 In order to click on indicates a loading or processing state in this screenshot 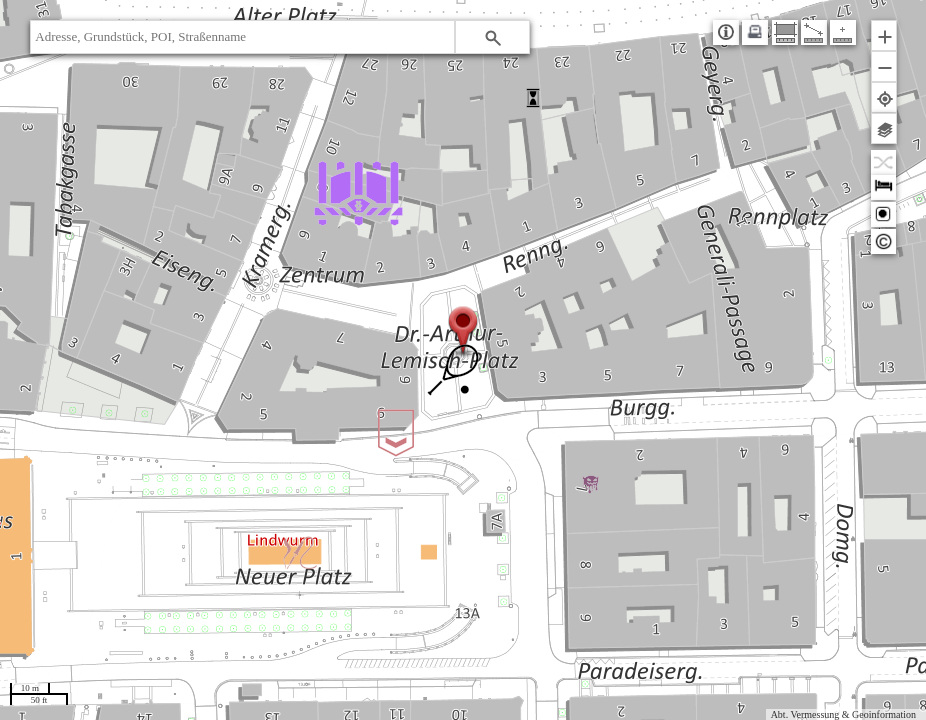, I will do `click(533, 98)`.